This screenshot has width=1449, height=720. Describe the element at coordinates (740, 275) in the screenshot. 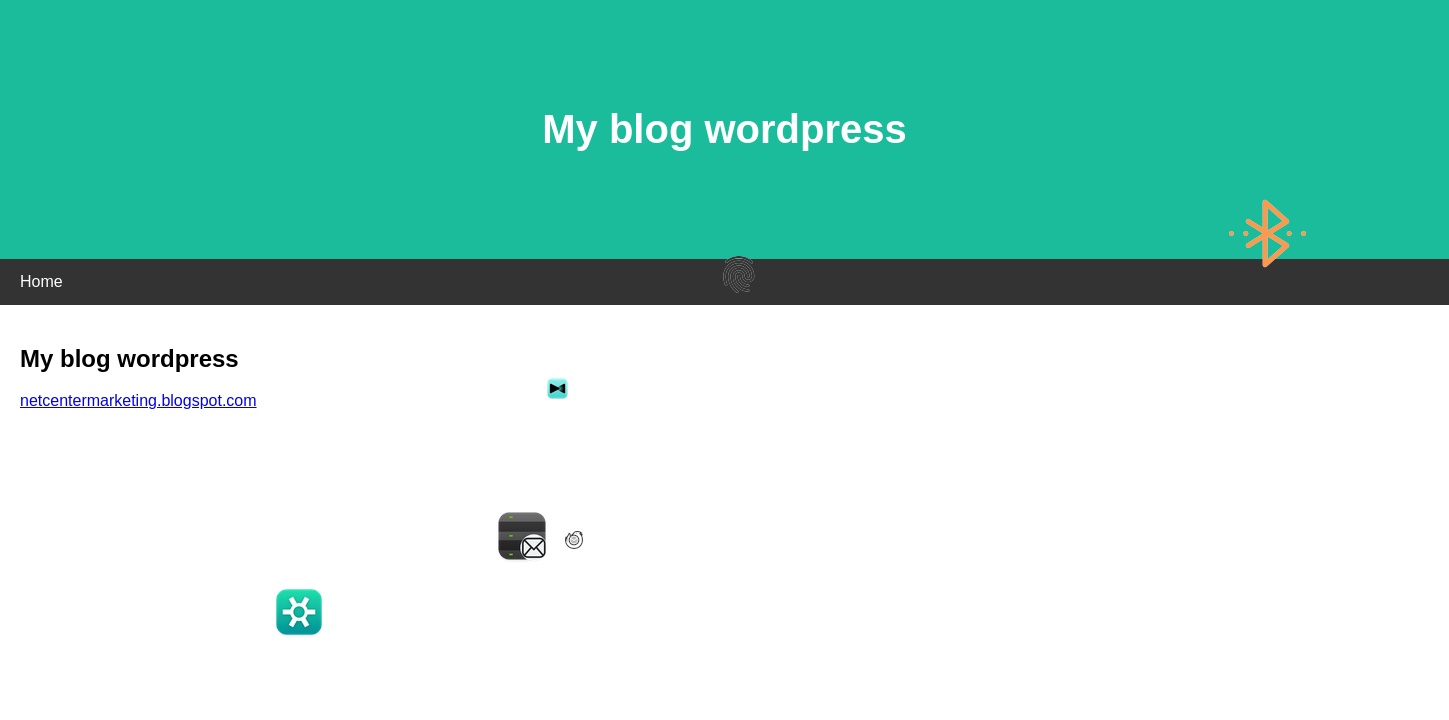

I see `authenticate with biometric fingerprint` at that location.